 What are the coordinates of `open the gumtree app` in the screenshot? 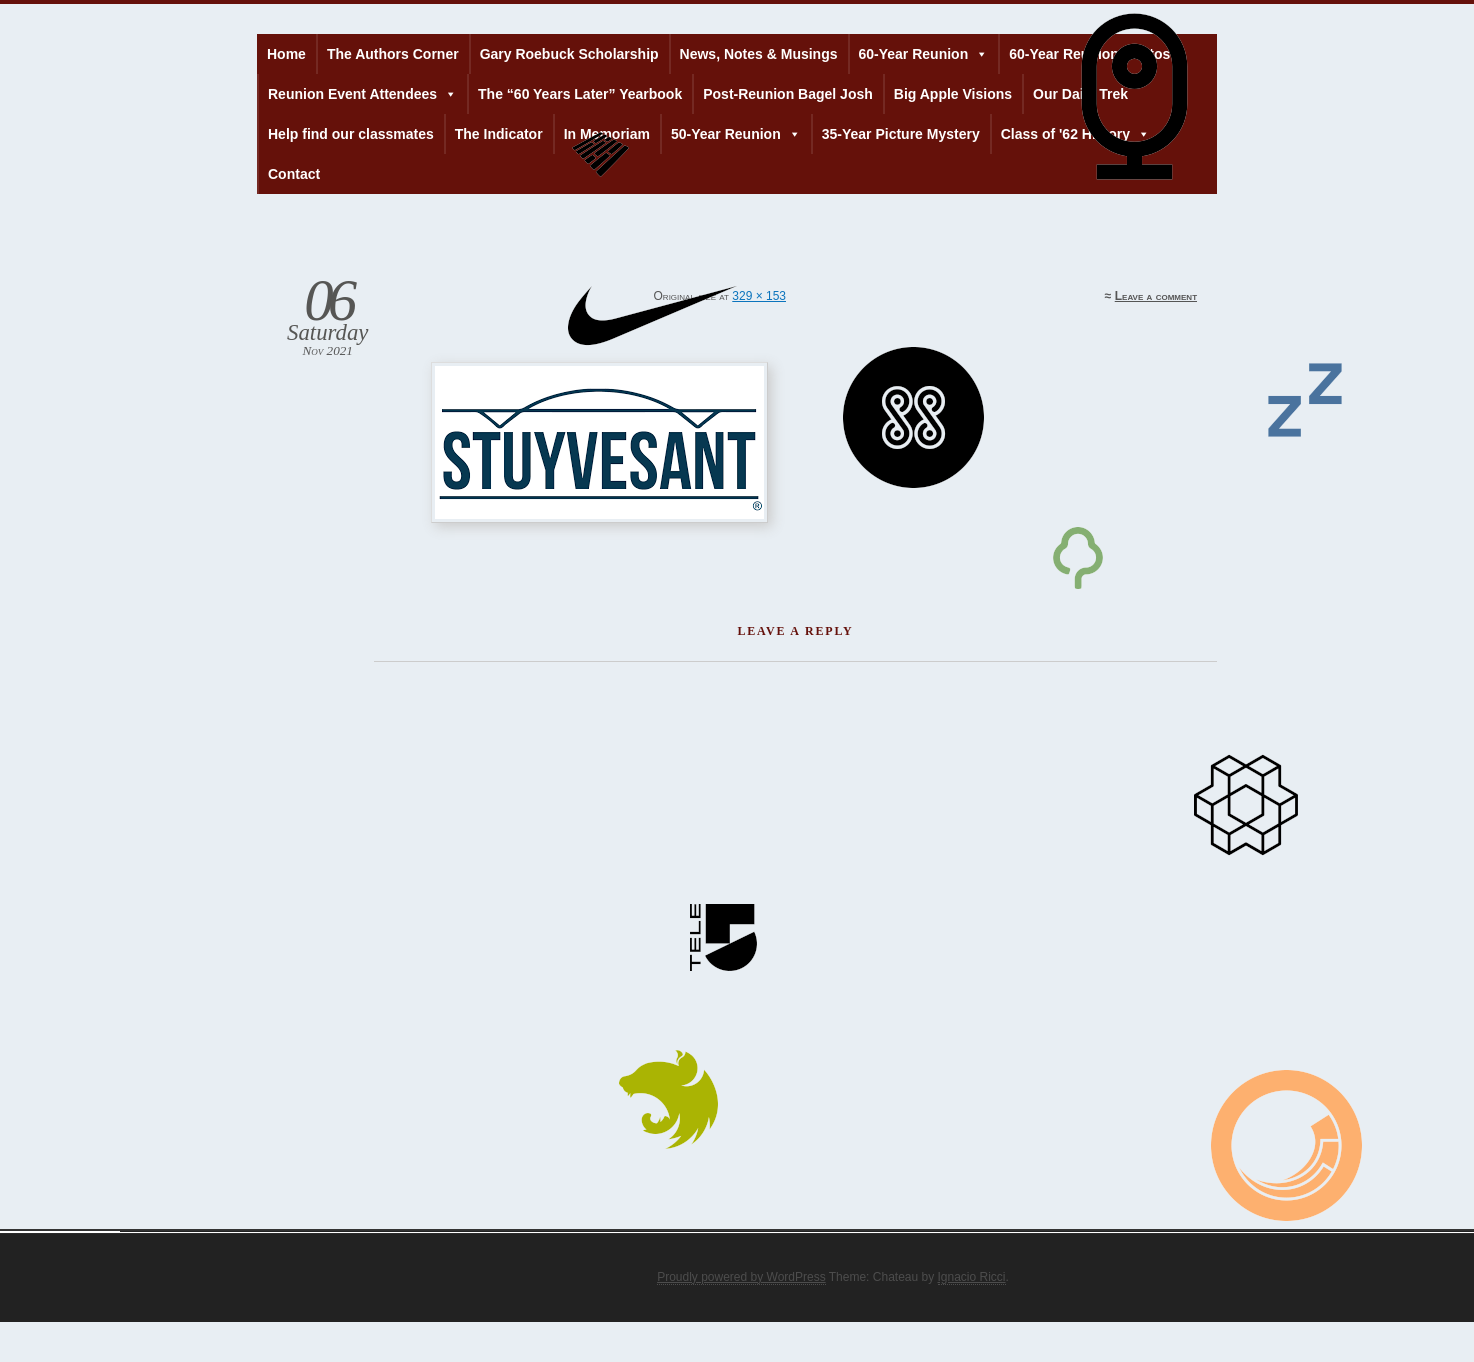 It's located at (1078, 558).